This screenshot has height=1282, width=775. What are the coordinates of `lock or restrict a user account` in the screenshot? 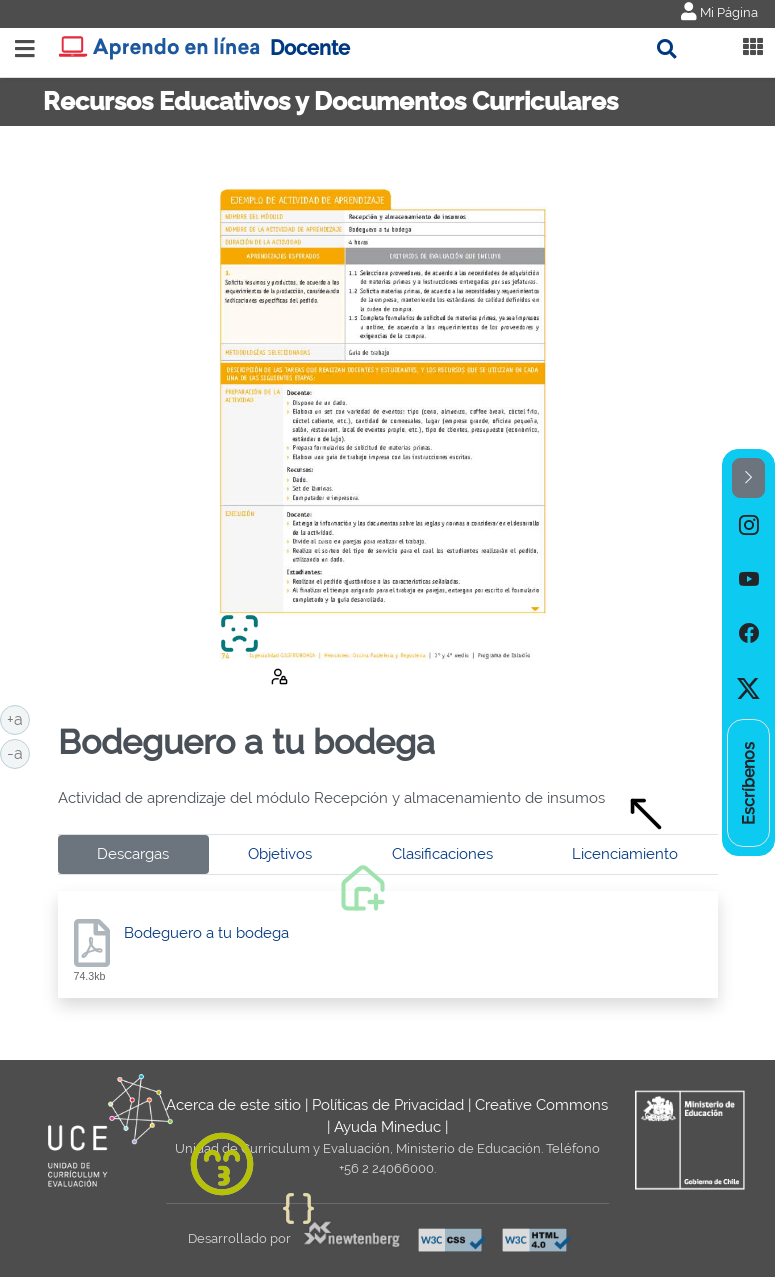 It's located at (279, 676).